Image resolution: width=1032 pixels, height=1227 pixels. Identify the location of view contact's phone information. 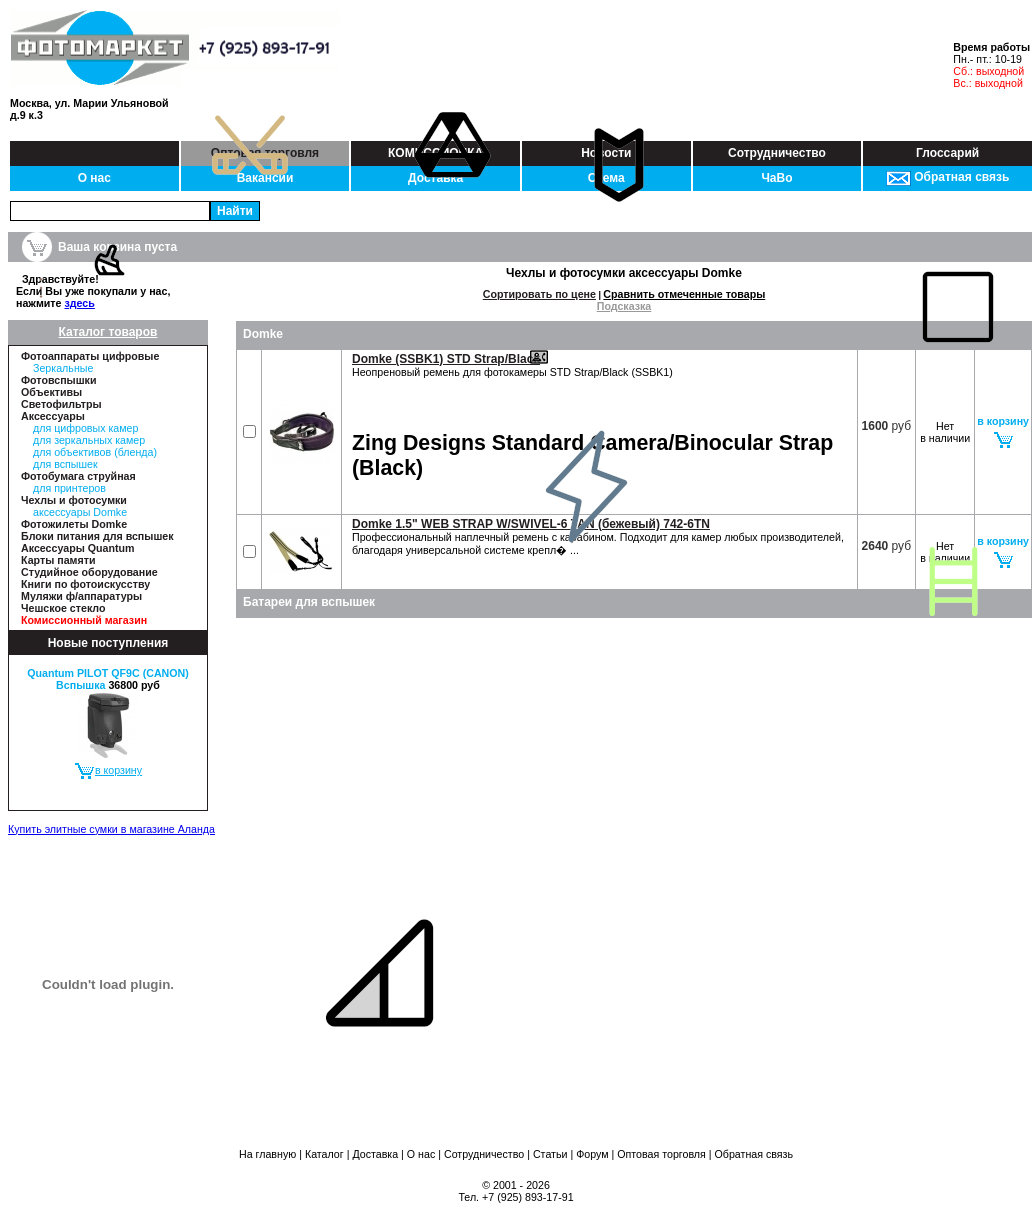
(539, 357).